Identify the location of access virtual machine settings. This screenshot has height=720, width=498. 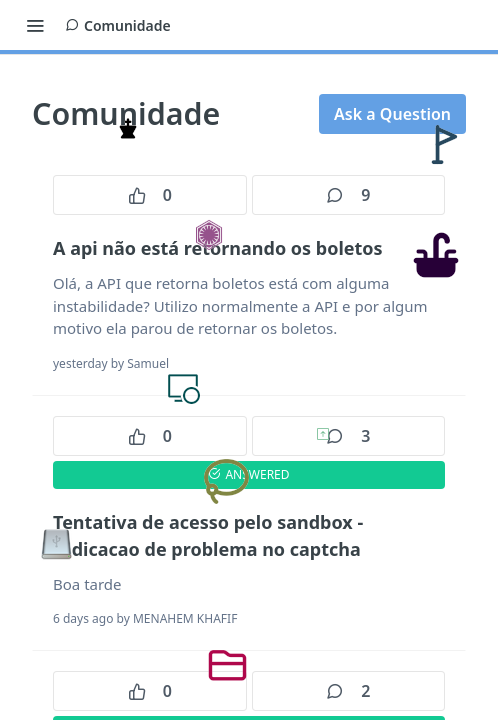
(183, 387).